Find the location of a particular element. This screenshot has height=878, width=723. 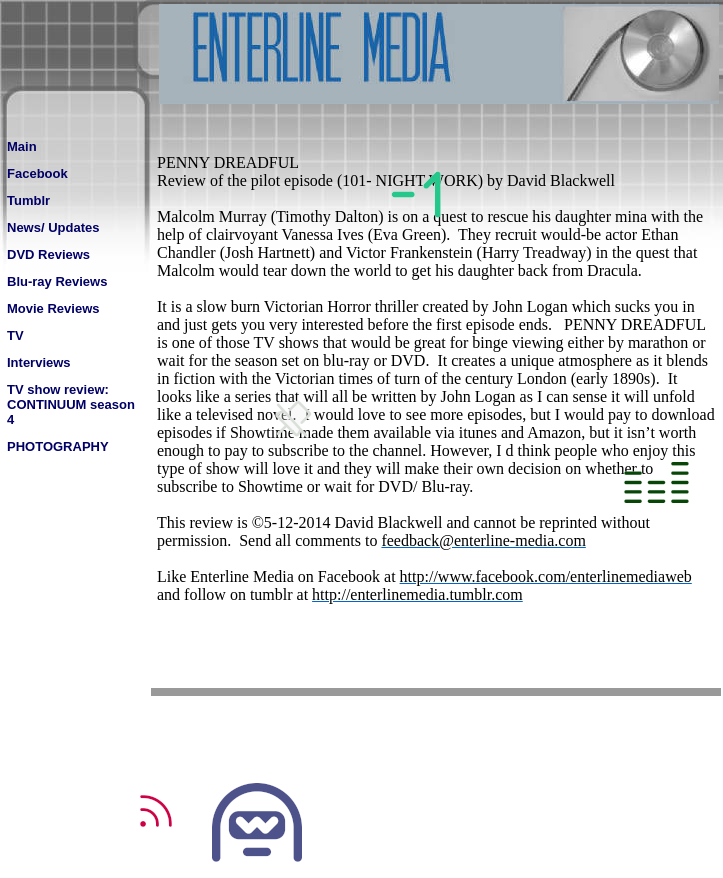

subscribe to RSS feed is located at coordinates (156, 811).